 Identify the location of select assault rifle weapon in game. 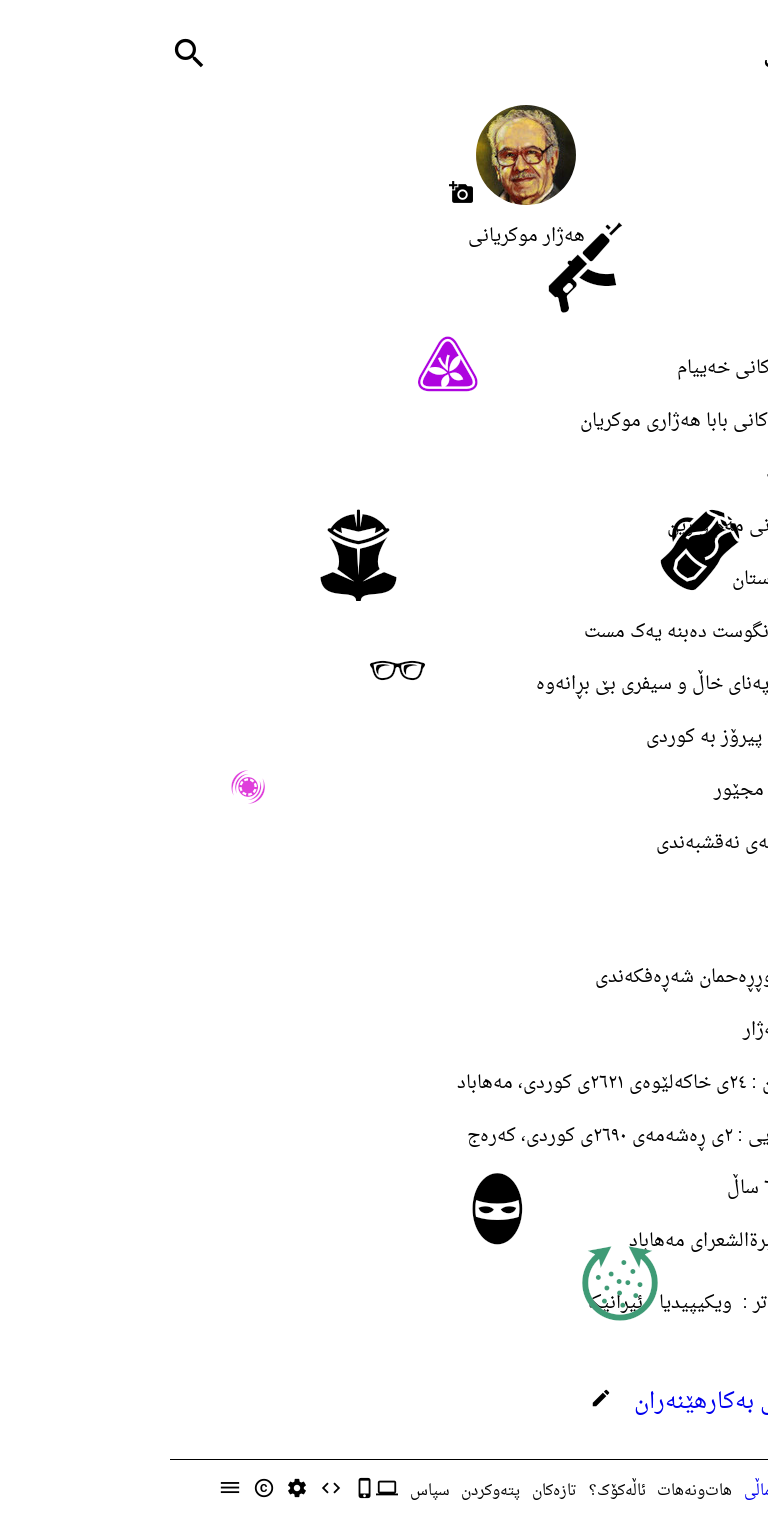
(585, 267).